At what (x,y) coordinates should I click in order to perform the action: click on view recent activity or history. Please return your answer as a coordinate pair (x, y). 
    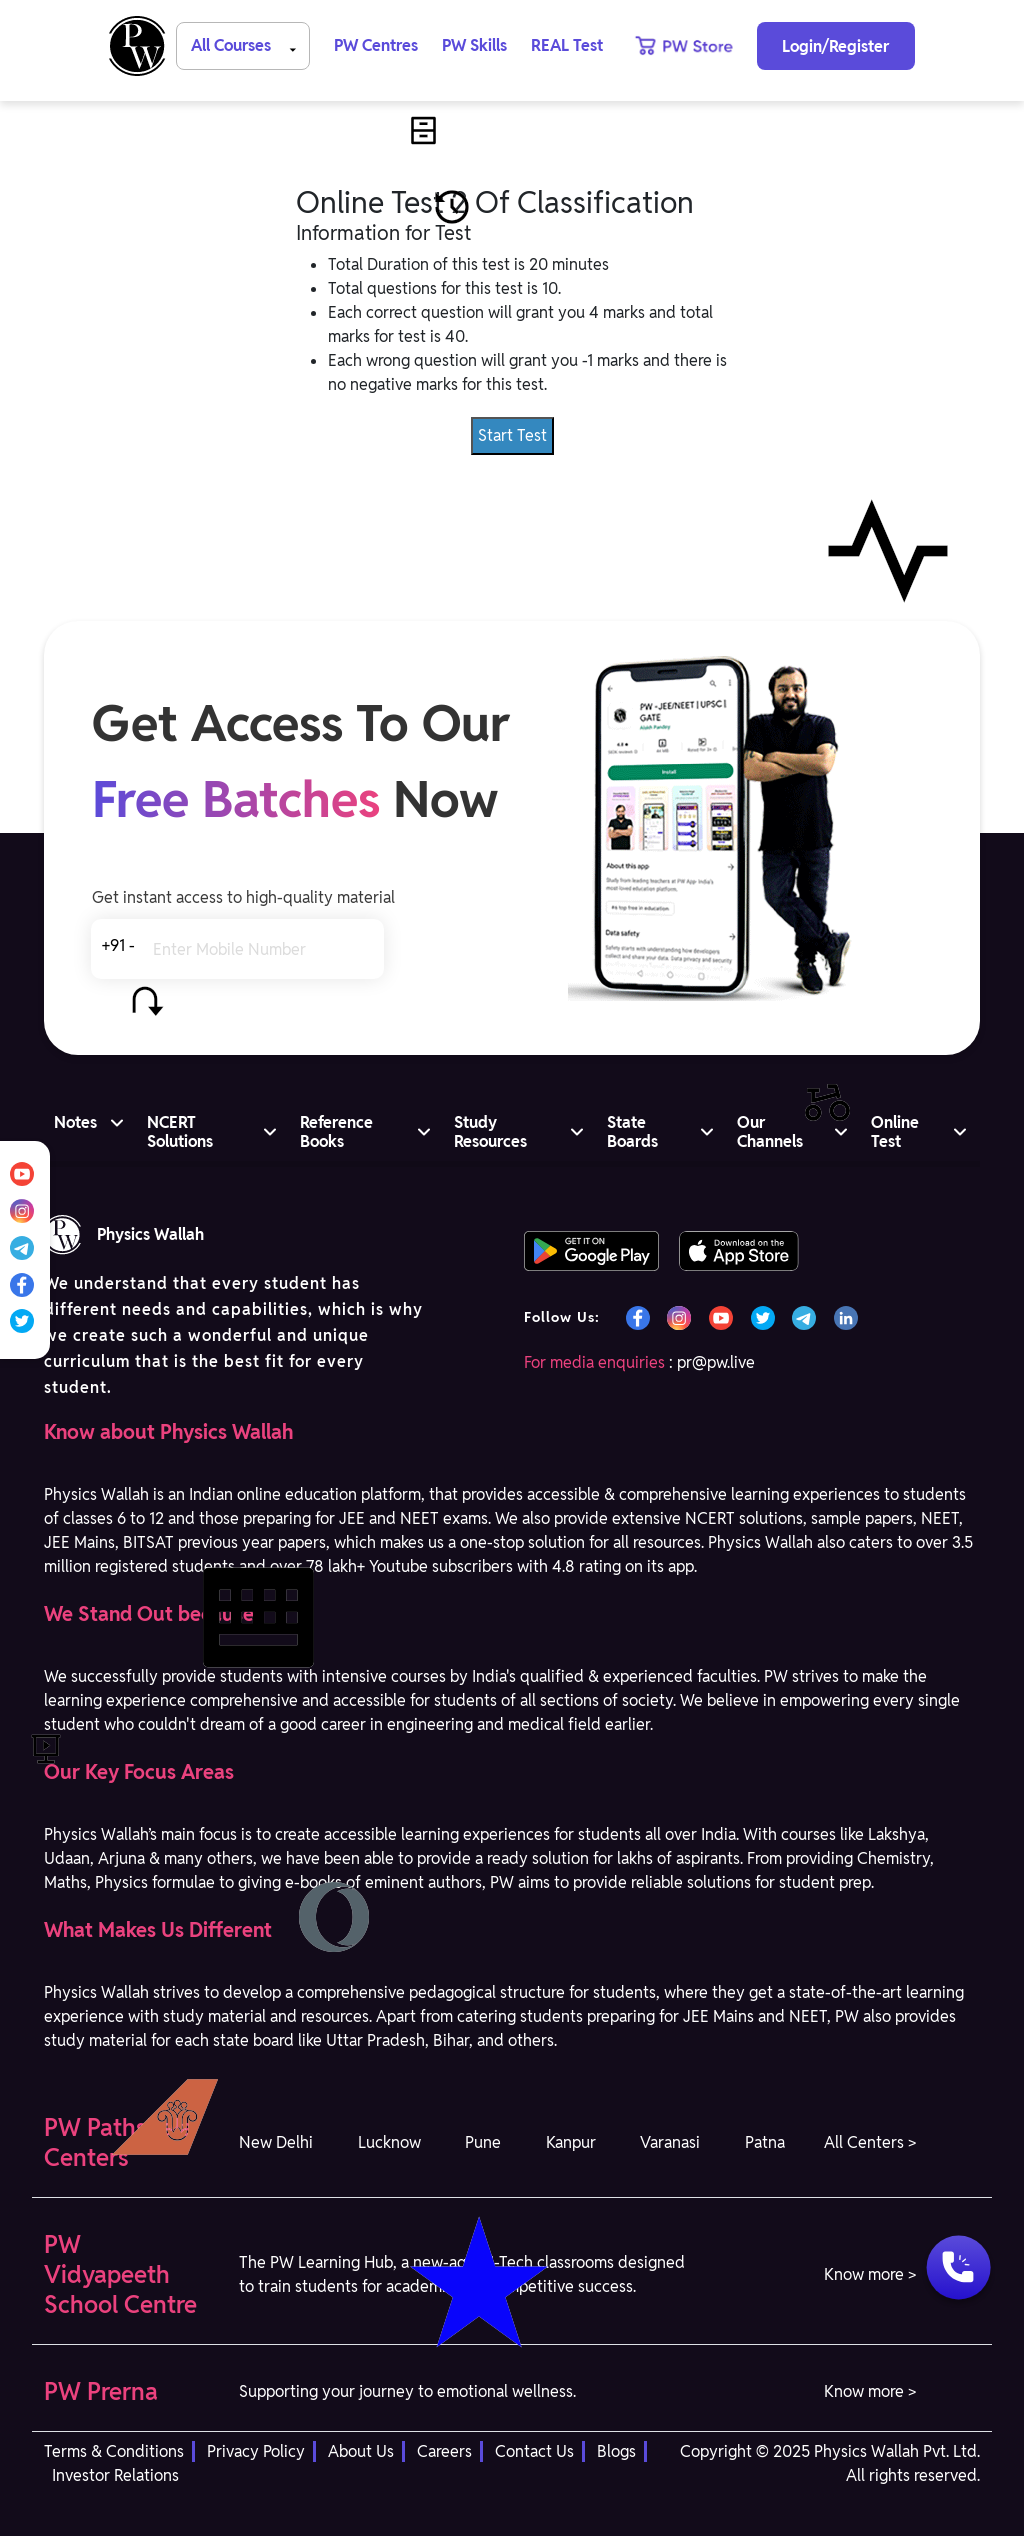
    Looking at the image, I should click on (452, 207).